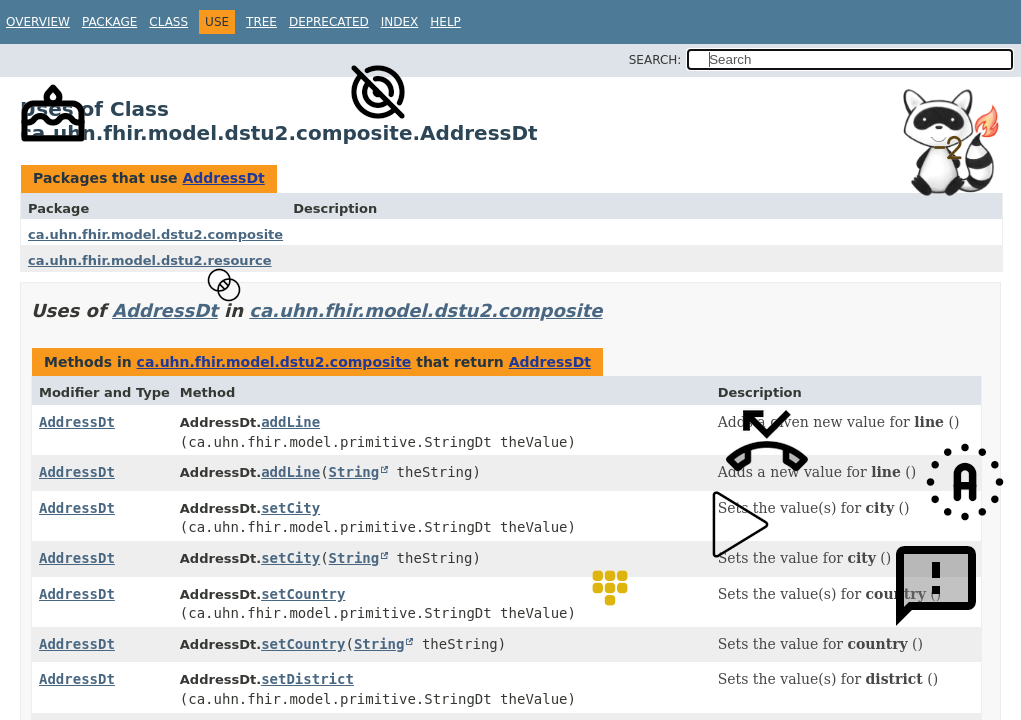  Describe the element at coordinates (53, 113) in the screenshot. I see `view birthday or celebration reminders` at that location.